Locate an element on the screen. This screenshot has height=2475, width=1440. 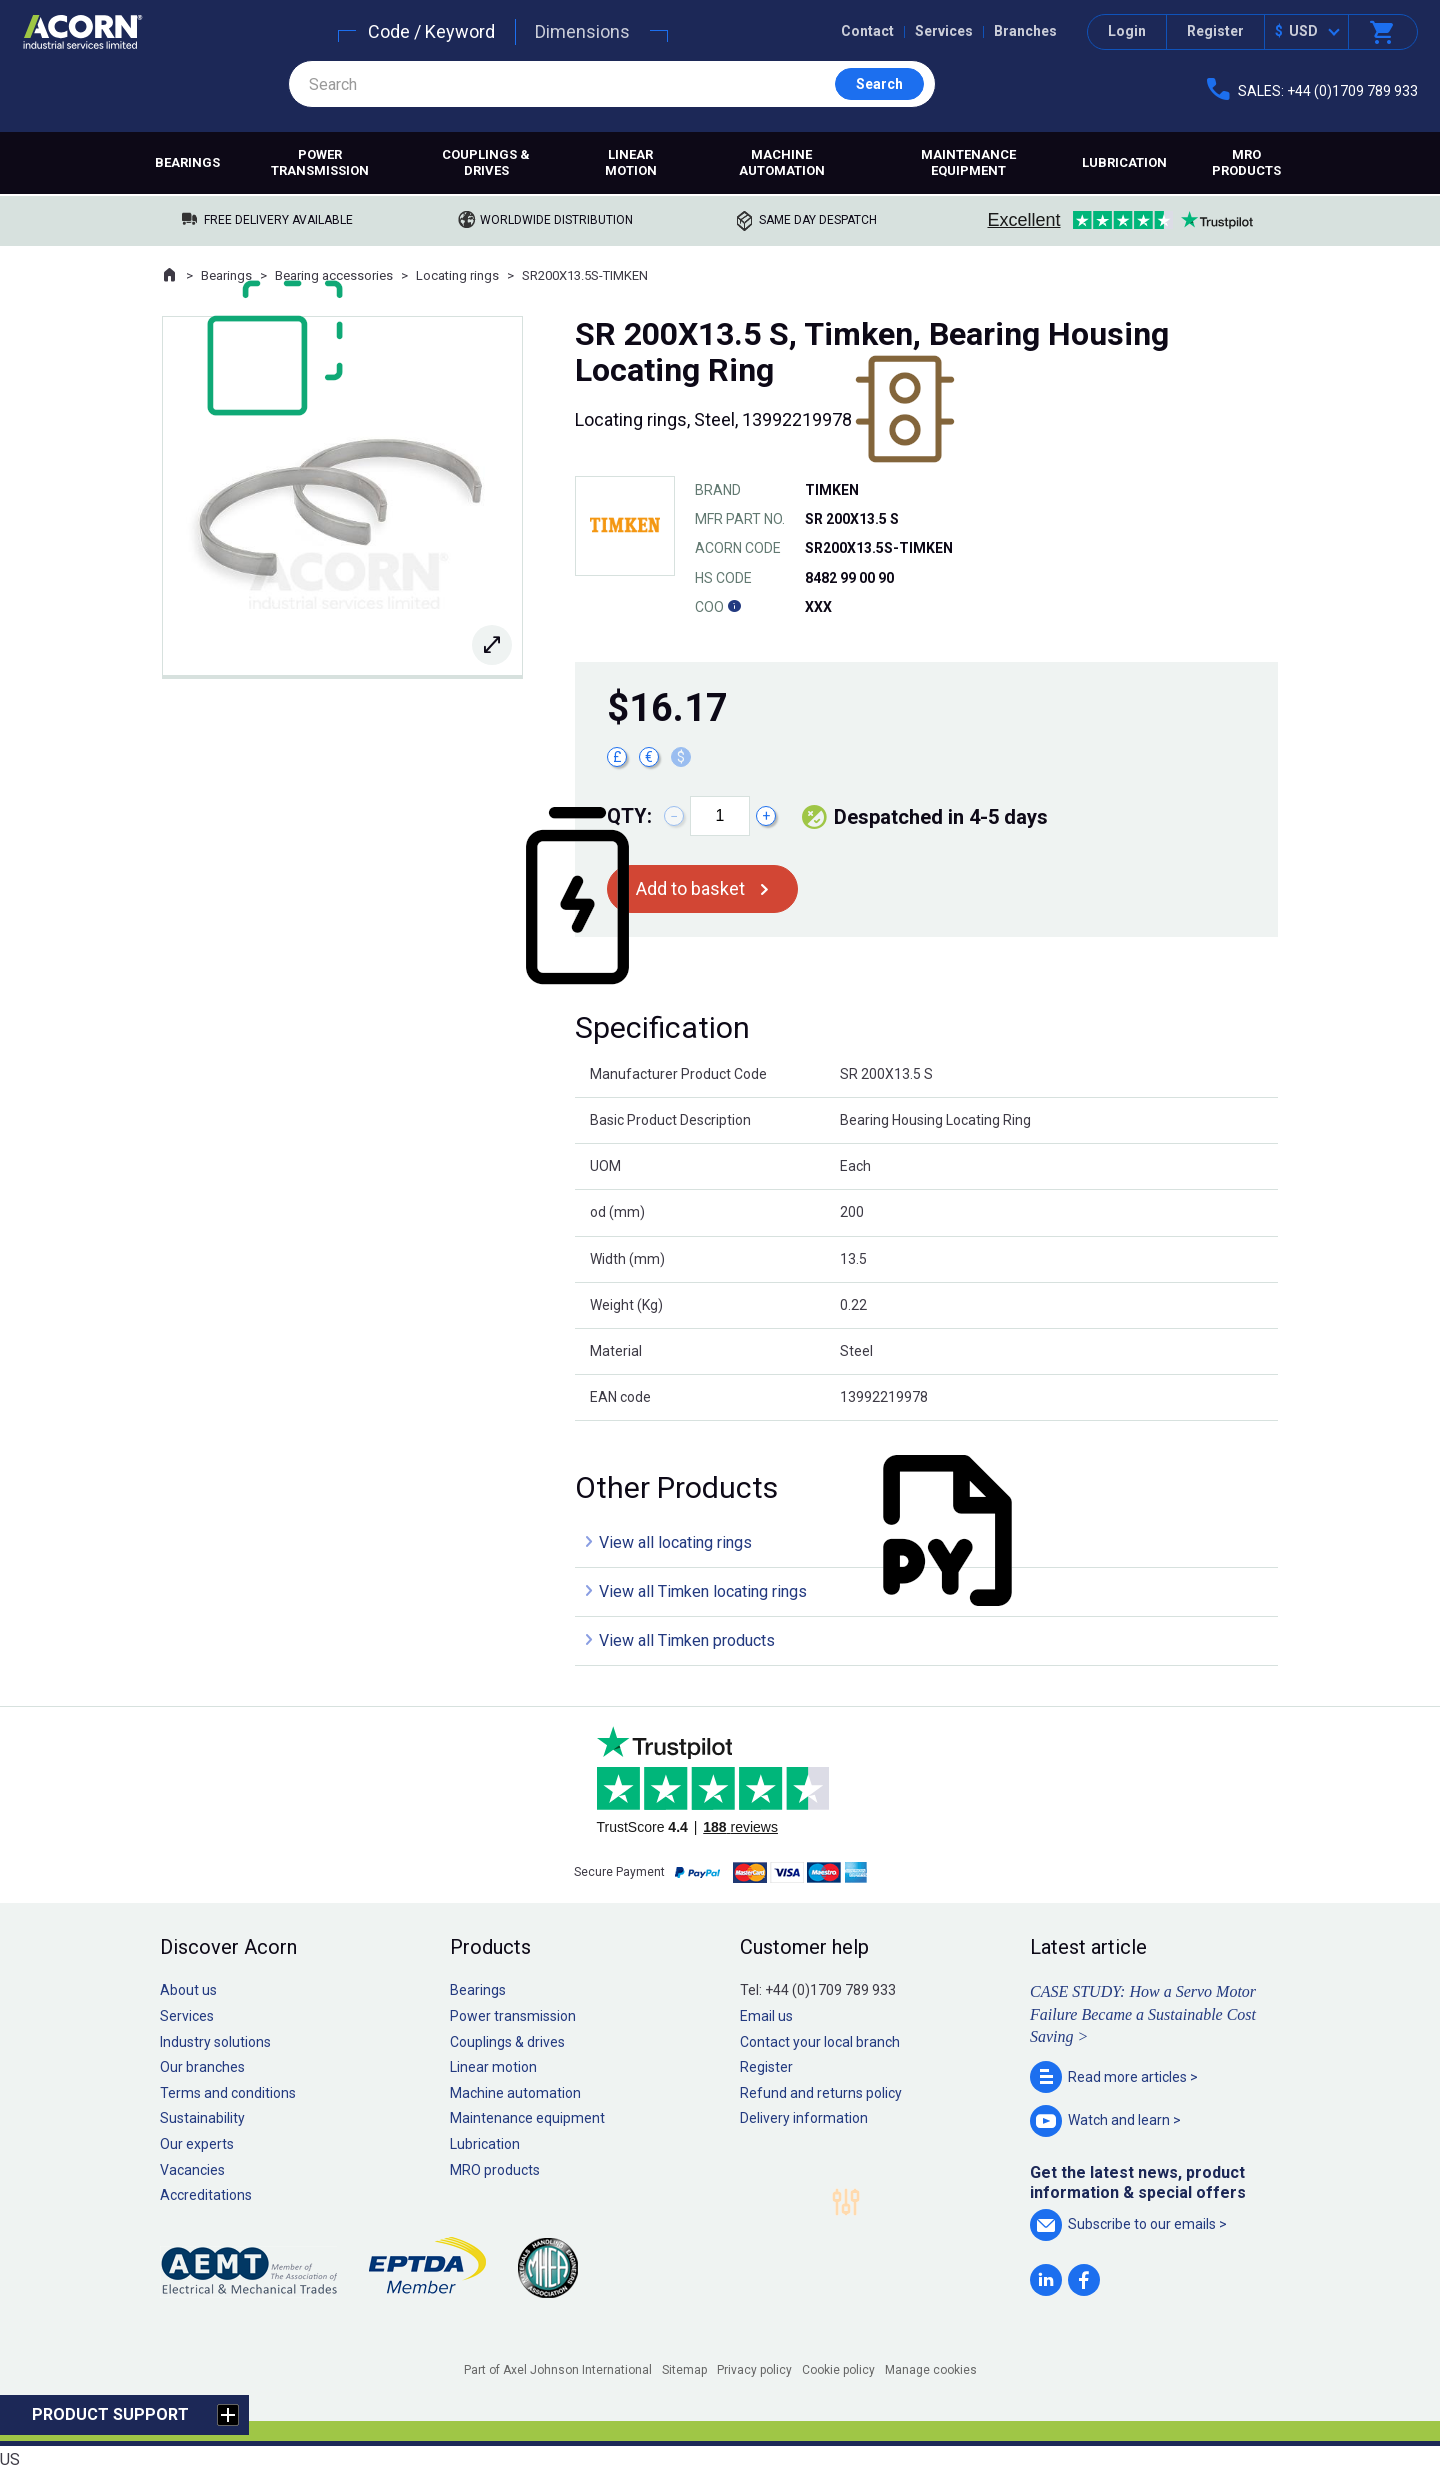
indicates device is currently charging is located at coordinates (577, 898).